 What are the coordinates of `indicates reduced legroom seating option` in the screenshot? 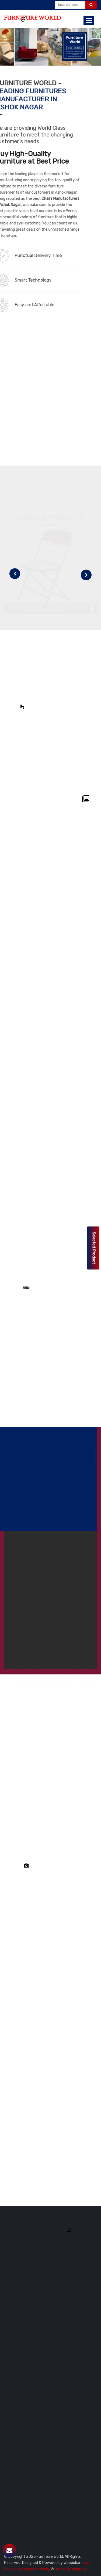 It's located at (22, 707).